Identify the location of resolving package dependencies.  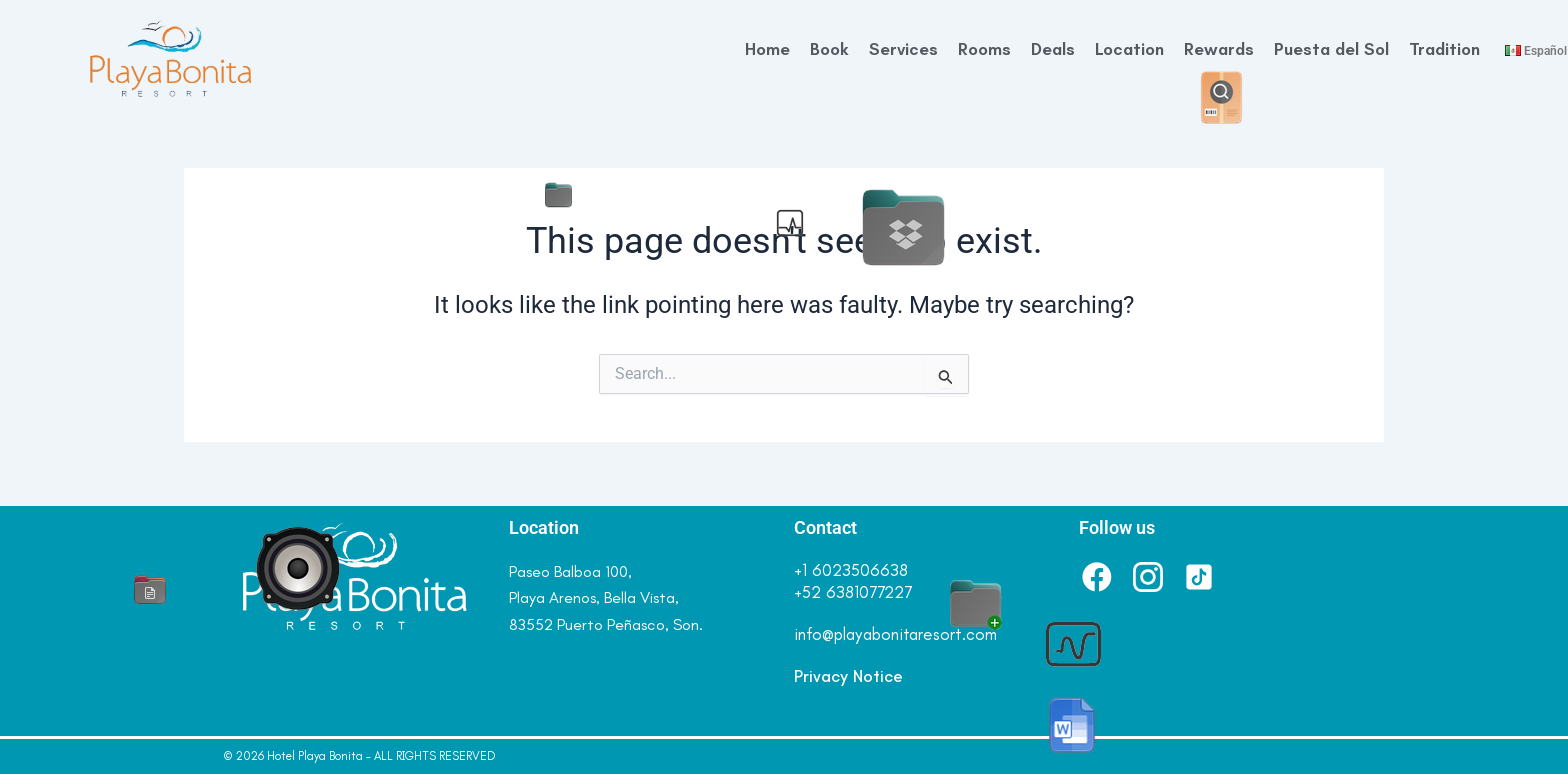
(1221, 97).